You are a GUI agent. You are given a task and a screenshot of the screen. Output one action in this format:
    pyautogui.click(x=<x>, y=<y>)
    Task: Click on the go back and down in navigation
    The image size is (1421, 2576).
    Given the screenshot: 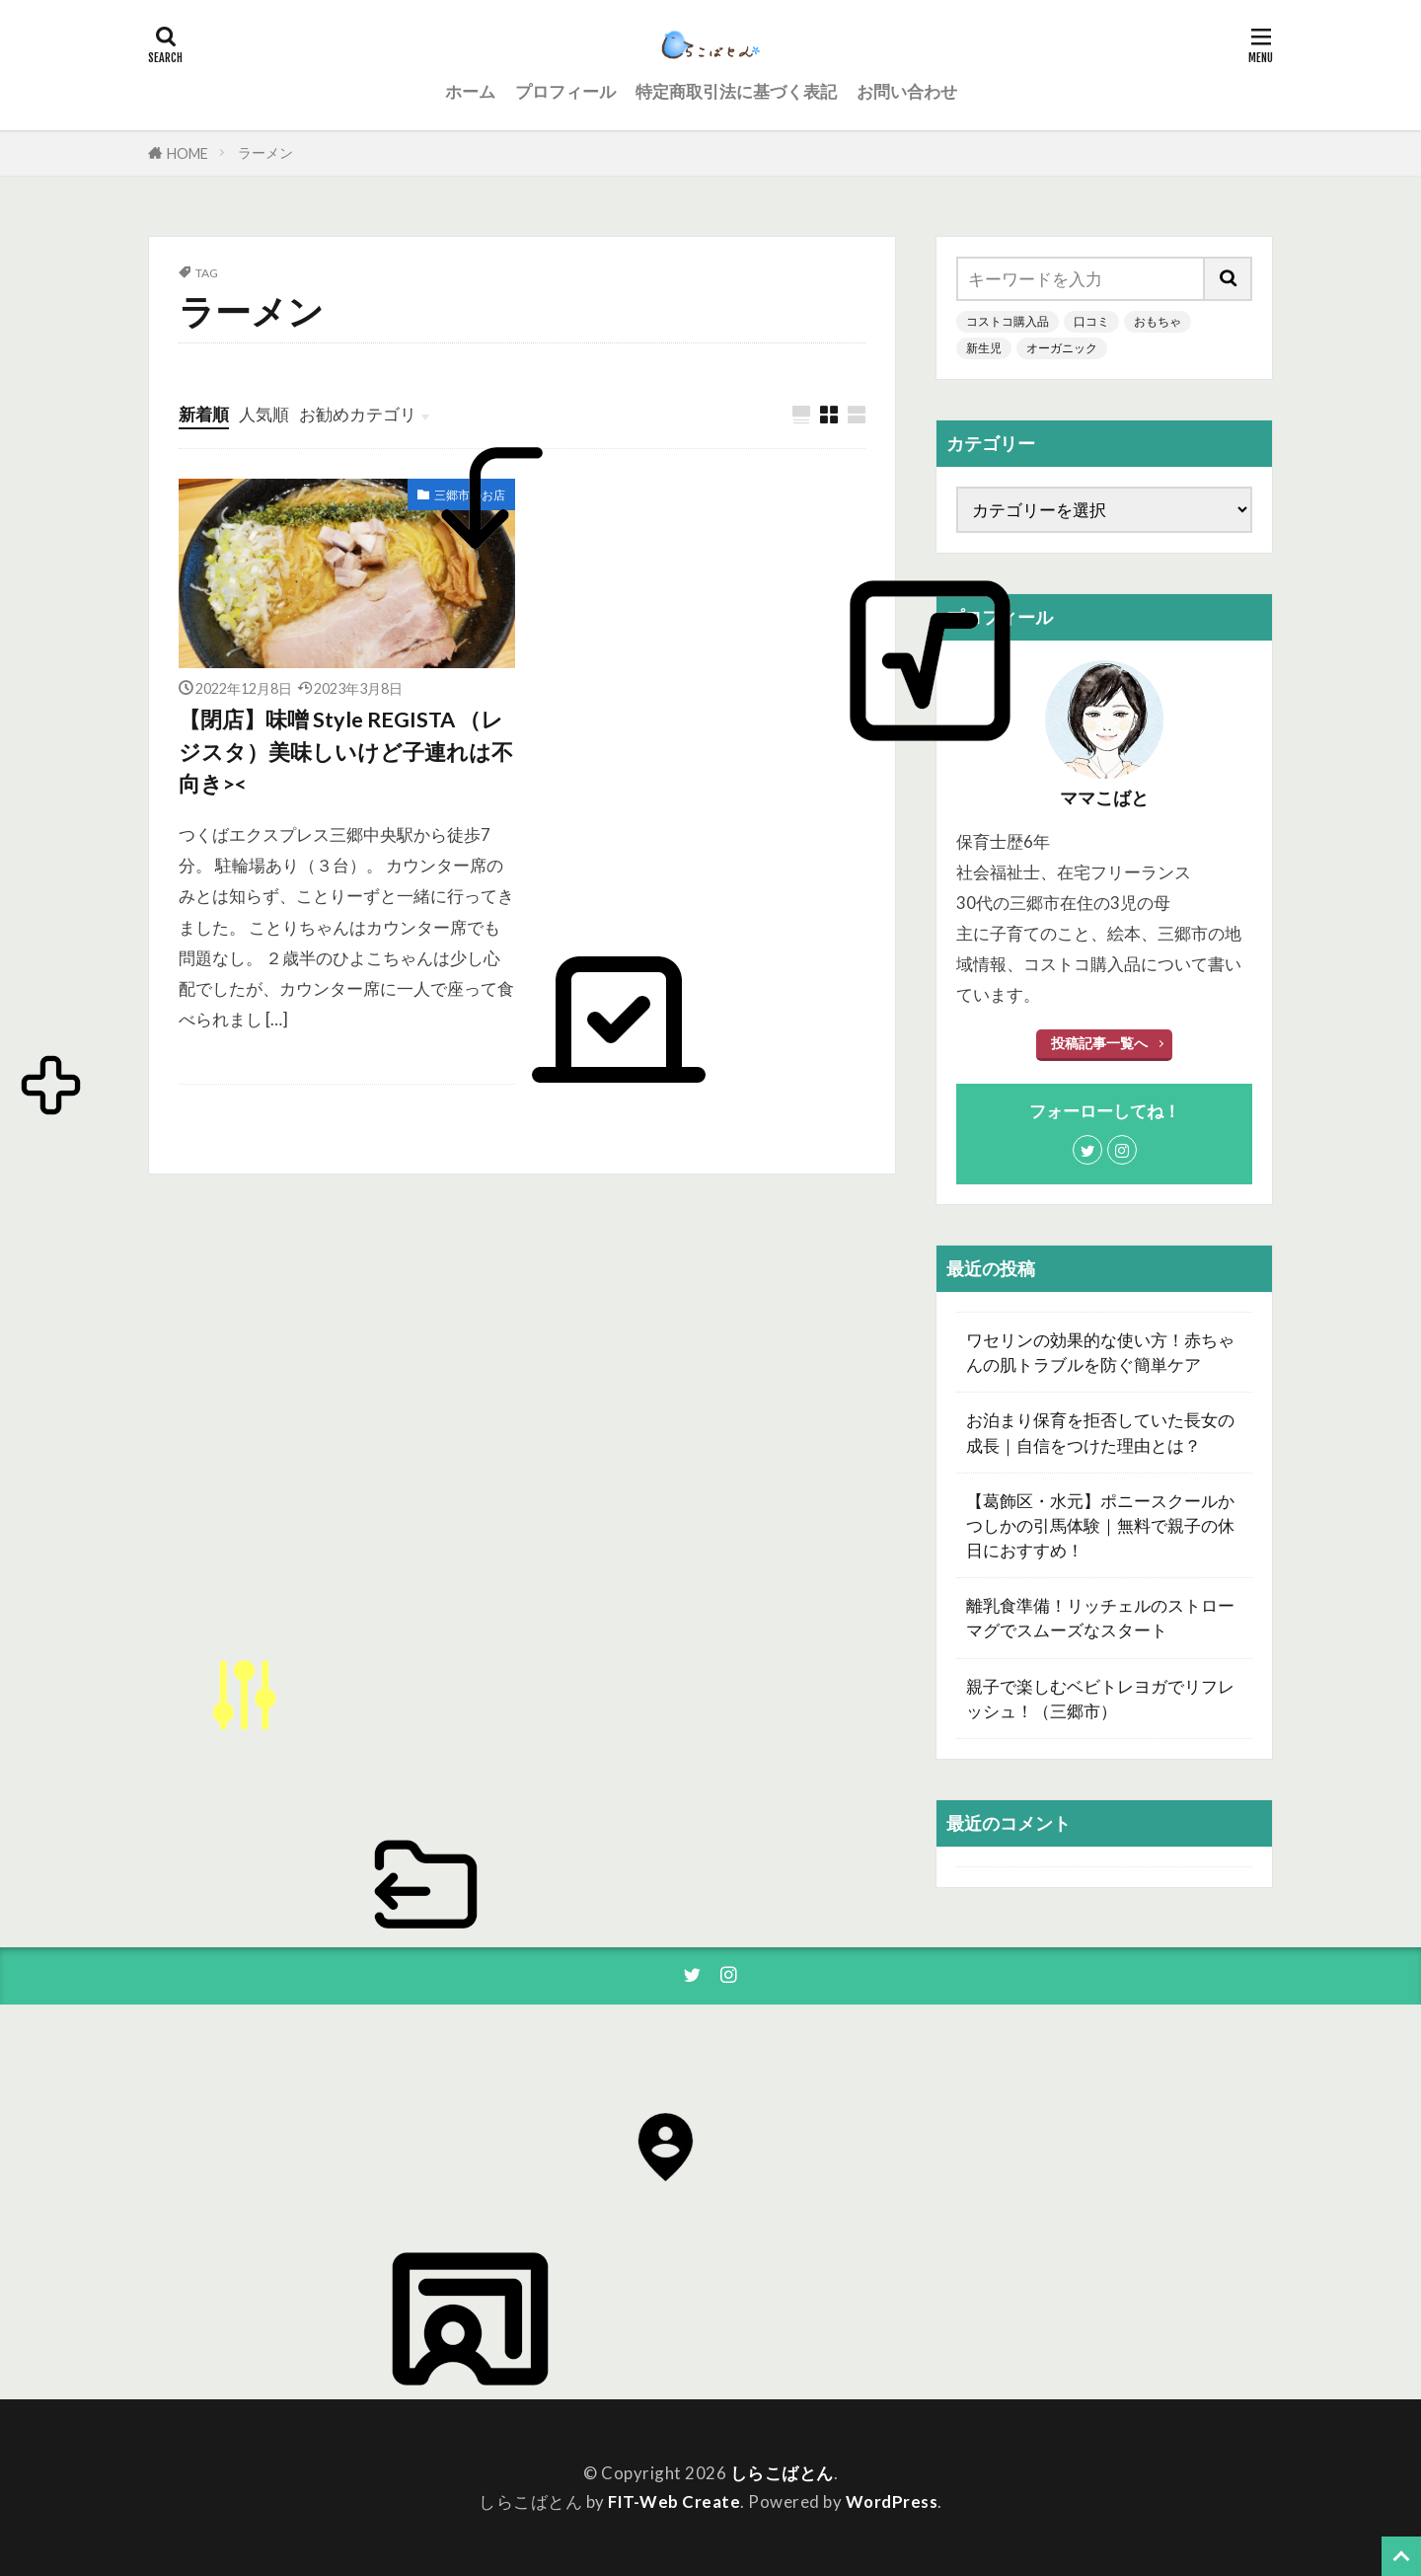 What is the action you would take?
    pyautogui.click(x=491, y=497)
    